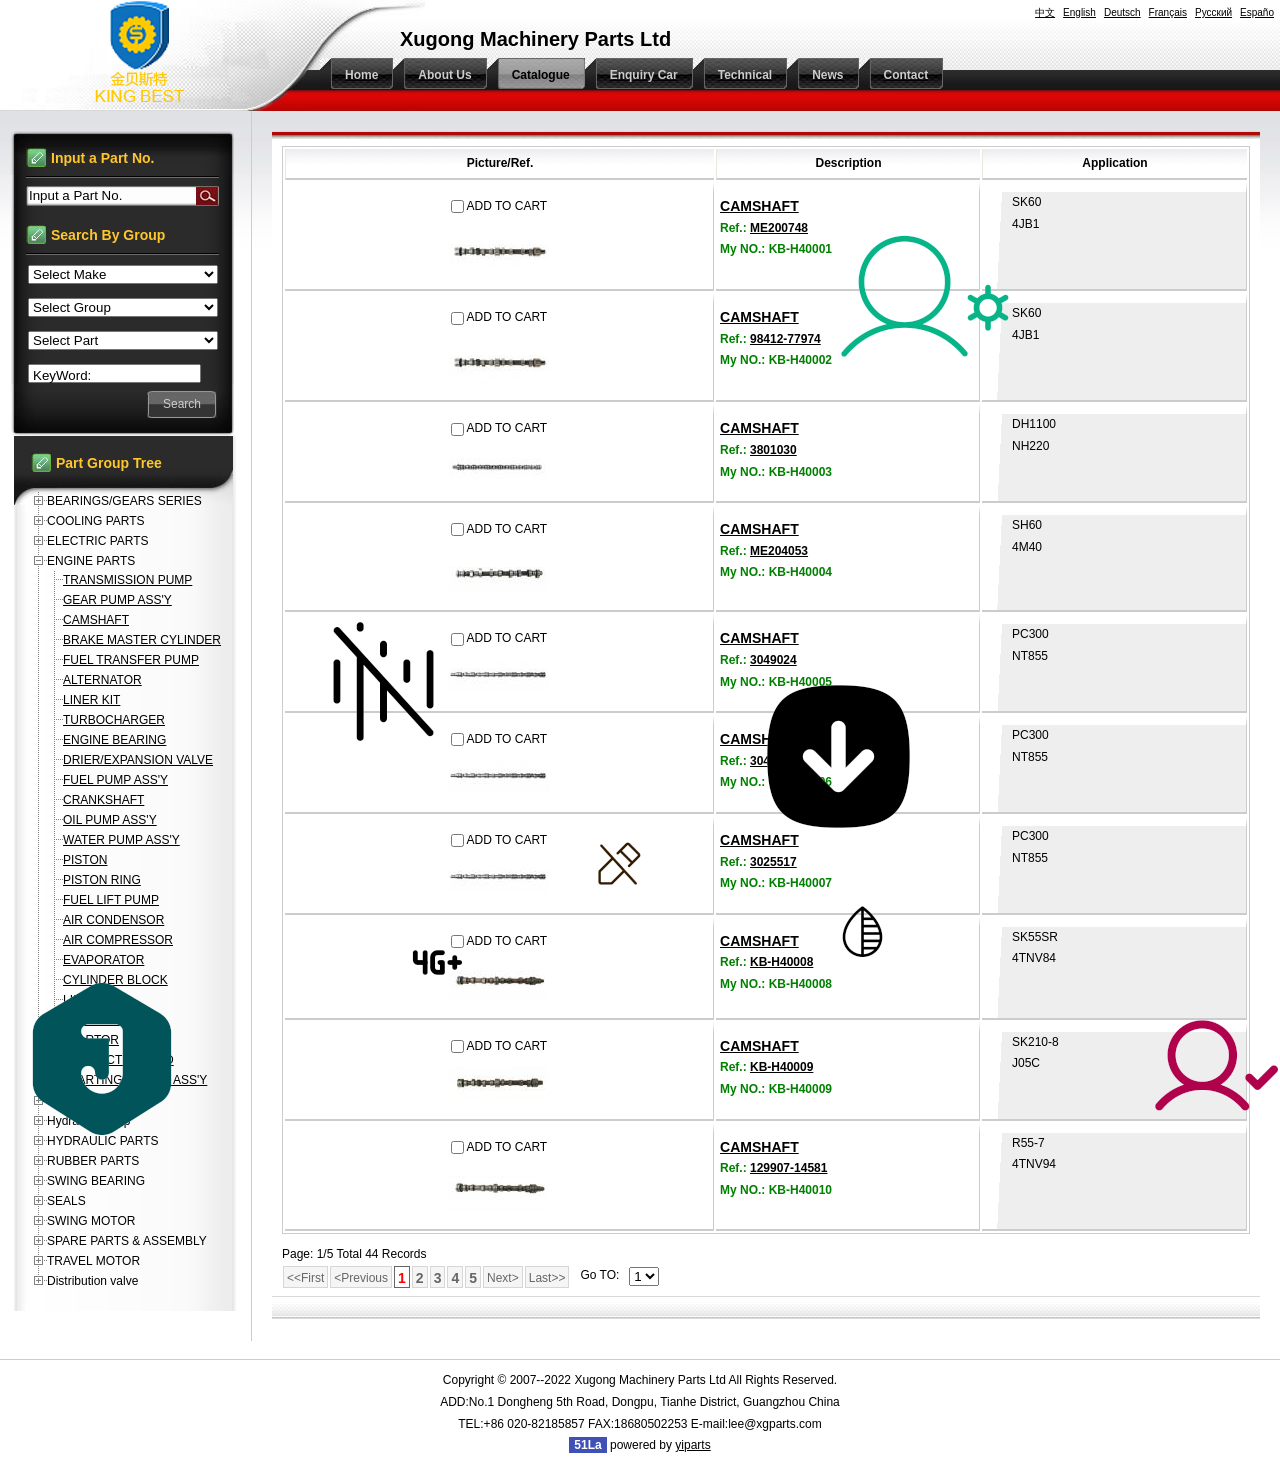 Image resolution: width=1280 pixels, height=1467 pixels. Describe the element at coordinates (862, 933) in the screenshot. I see `adjust opacity or transparency settings` at that location.